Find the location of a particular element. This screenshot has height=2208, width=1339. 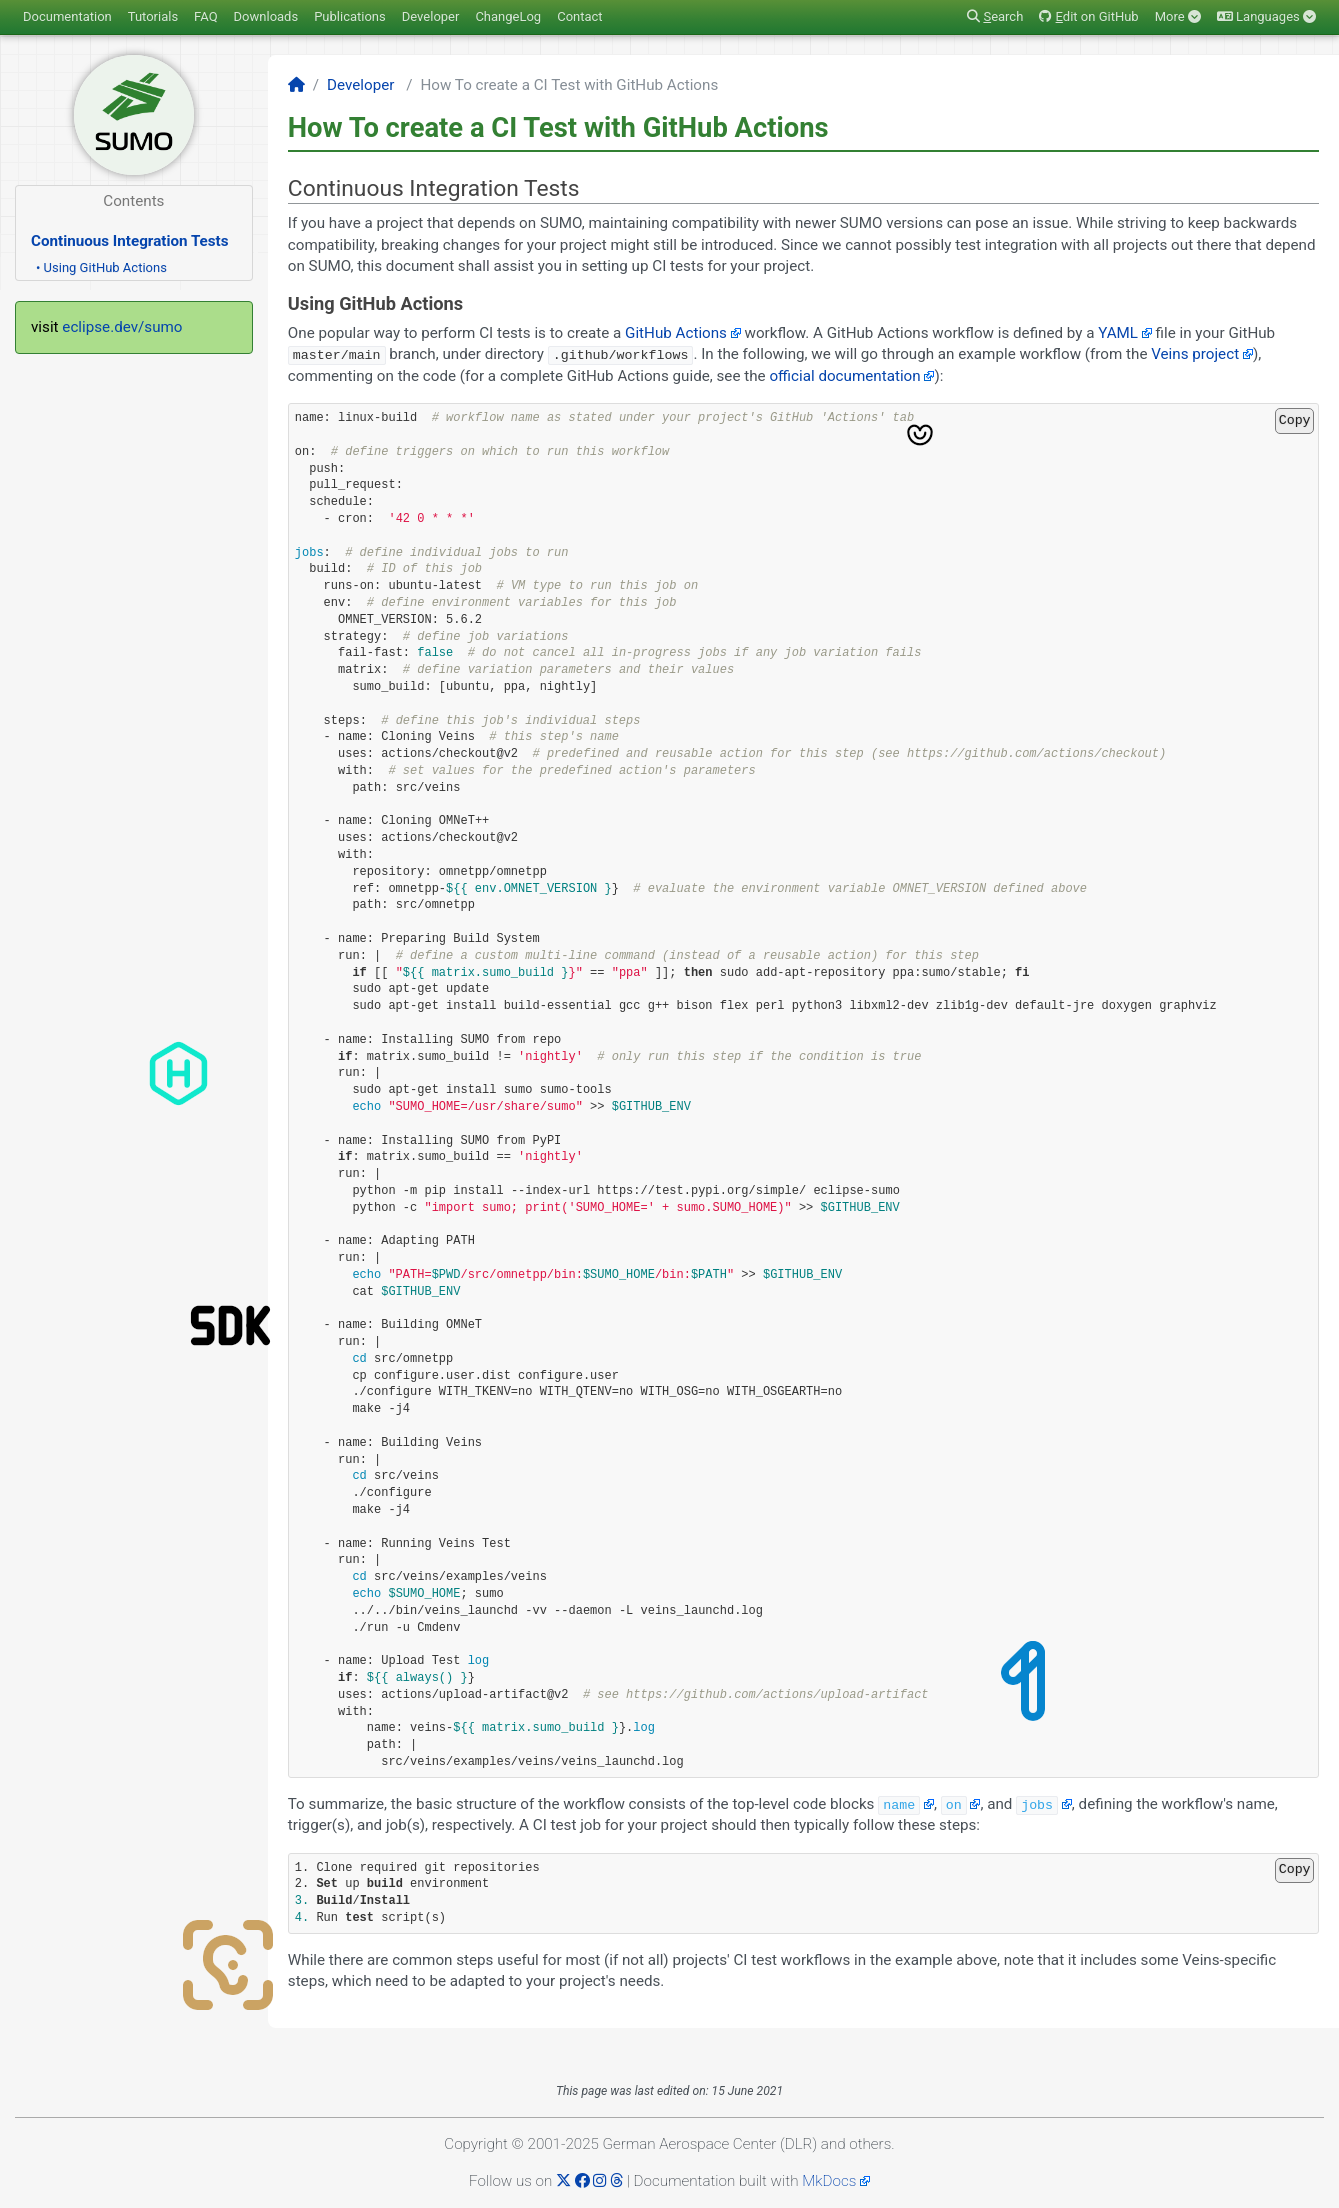

access software development kit resources is located at coordinates (230, 1325).